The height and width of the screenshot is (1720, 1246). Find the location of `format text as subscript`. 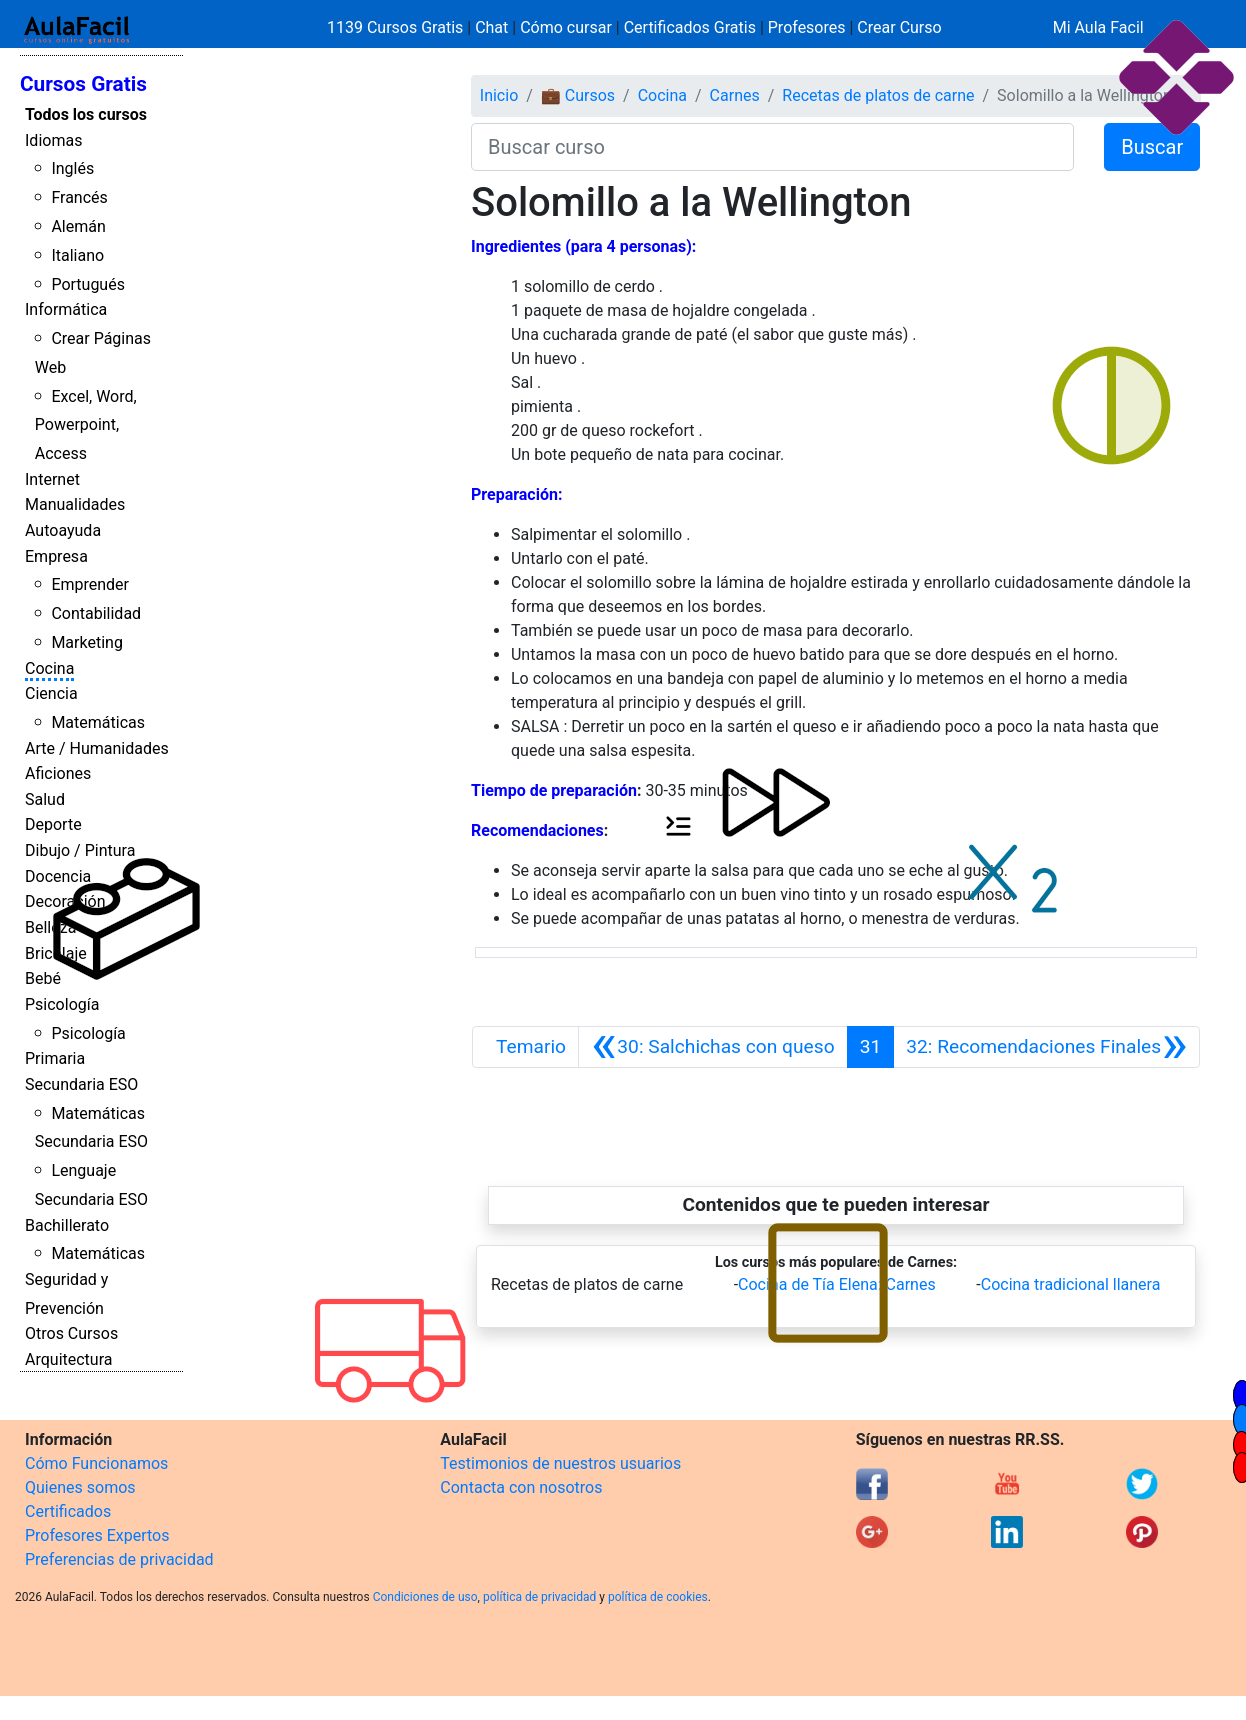

format text as subscript is located at coordinates (1008, 877).